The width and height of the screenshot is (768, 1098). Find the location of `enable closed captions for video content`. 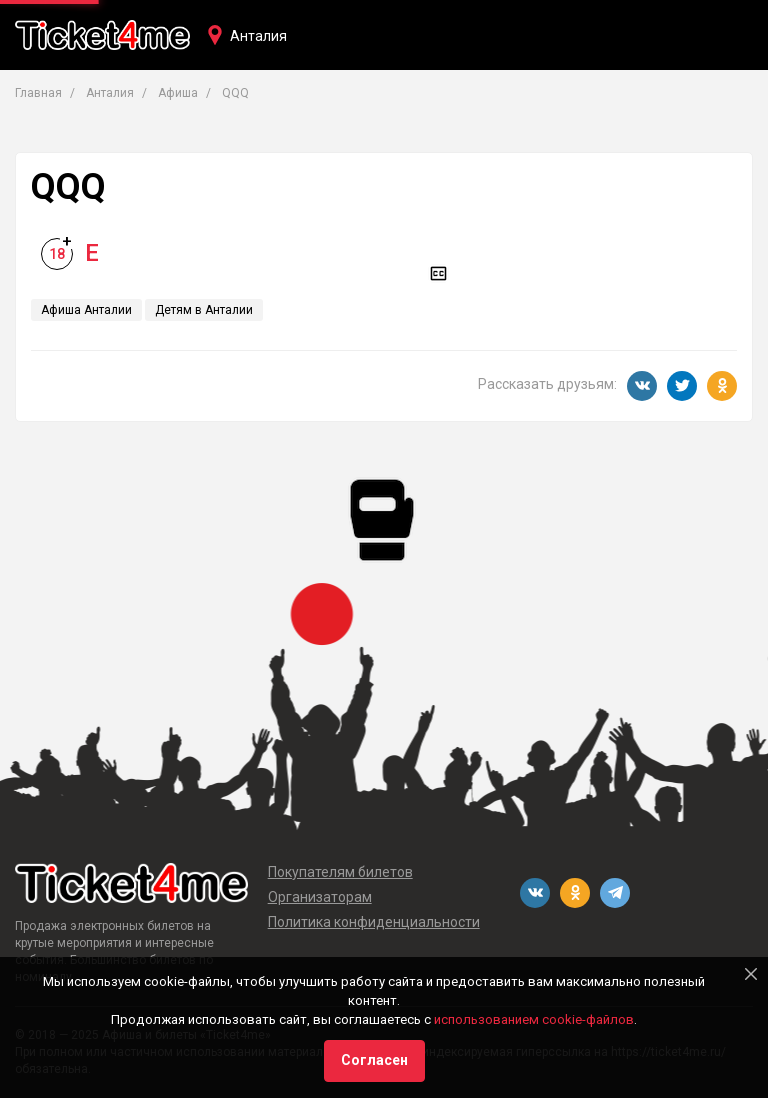

enable closed captions for video content is located at coordinates (438, 273).